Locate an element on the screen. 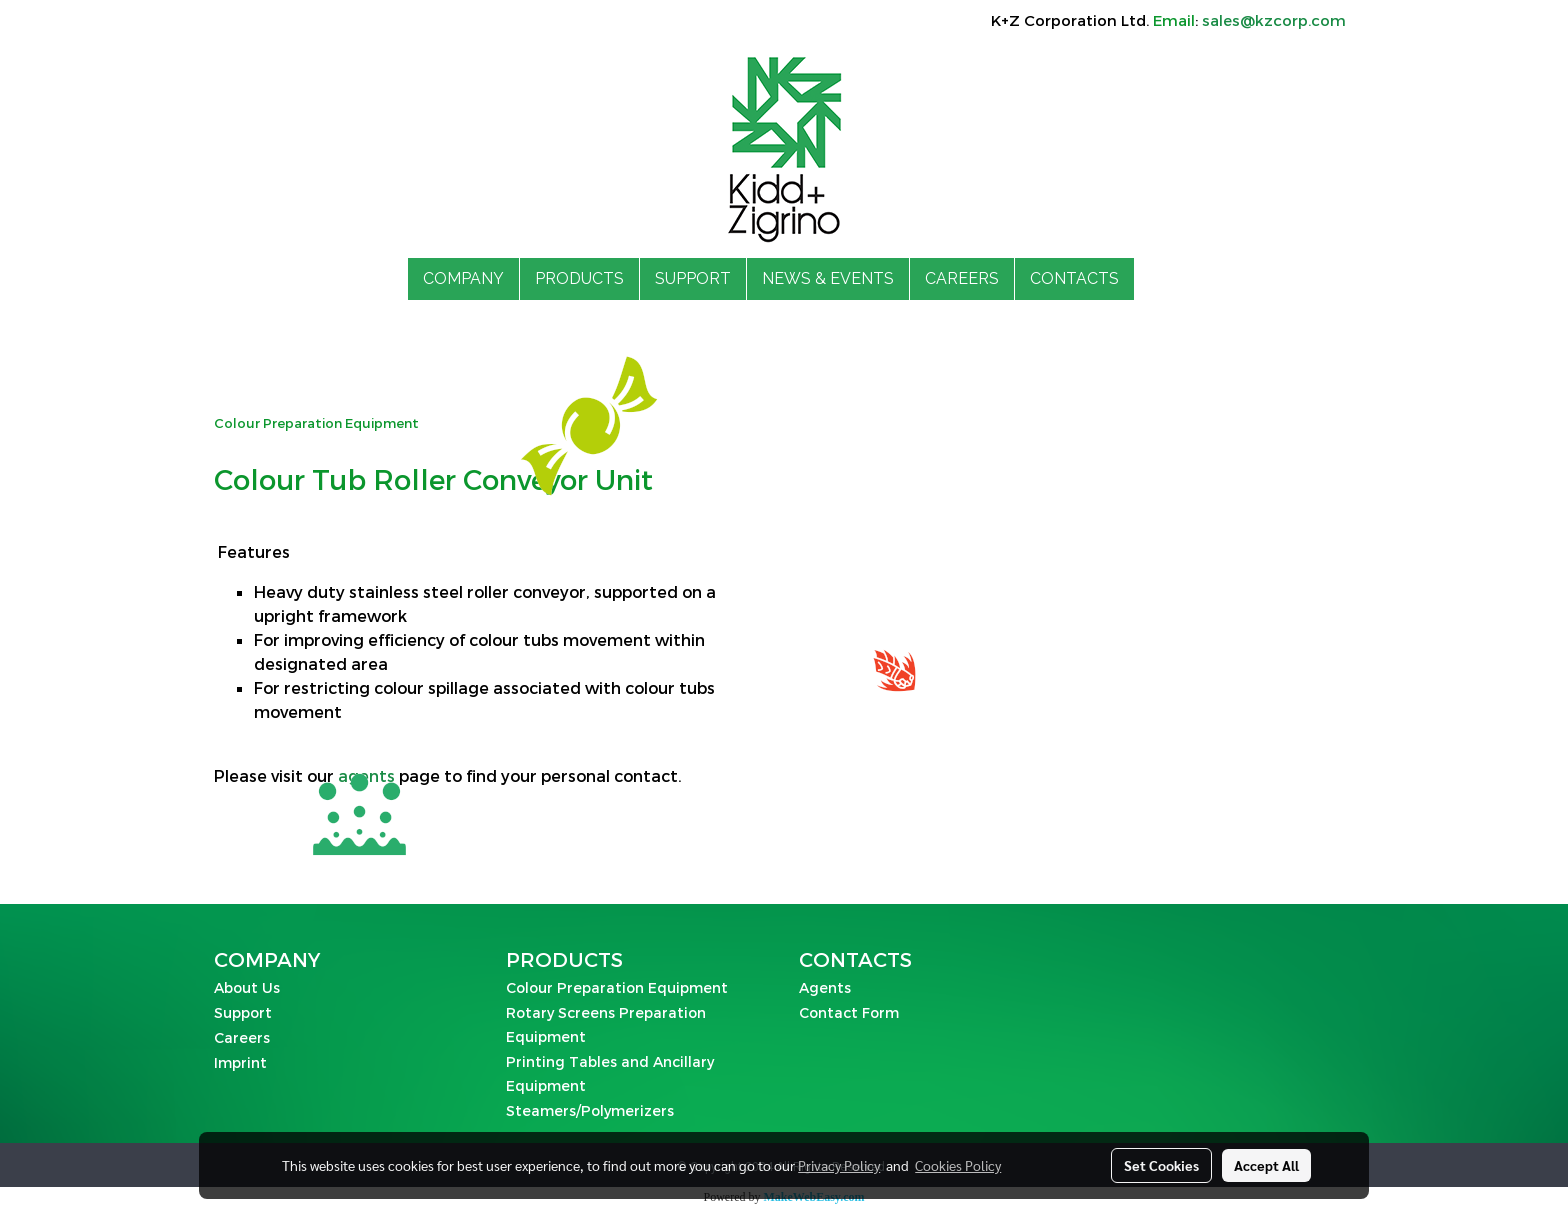  indicates lava or molten terrain hazard is located at coordinates (359, 814).